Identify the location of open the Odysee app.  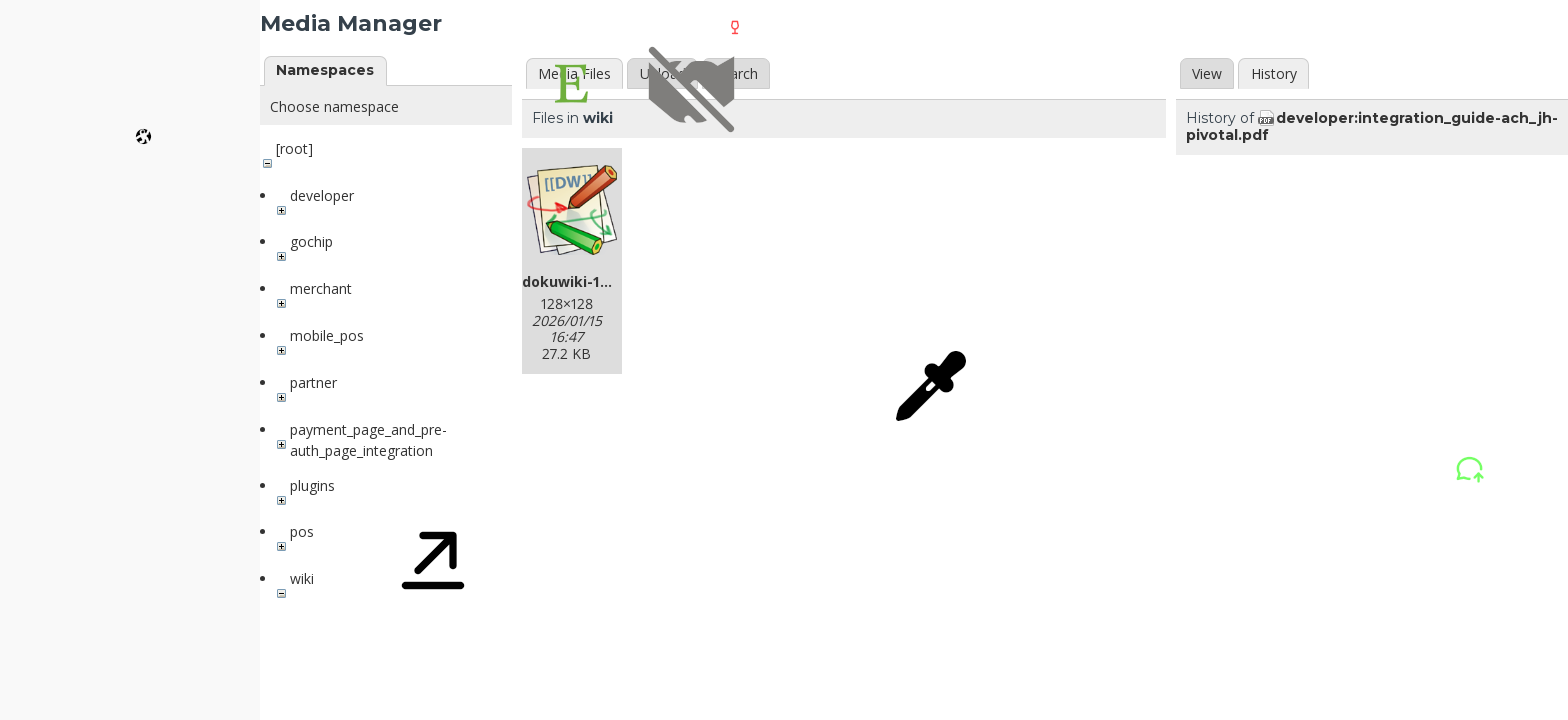
(143, 136).